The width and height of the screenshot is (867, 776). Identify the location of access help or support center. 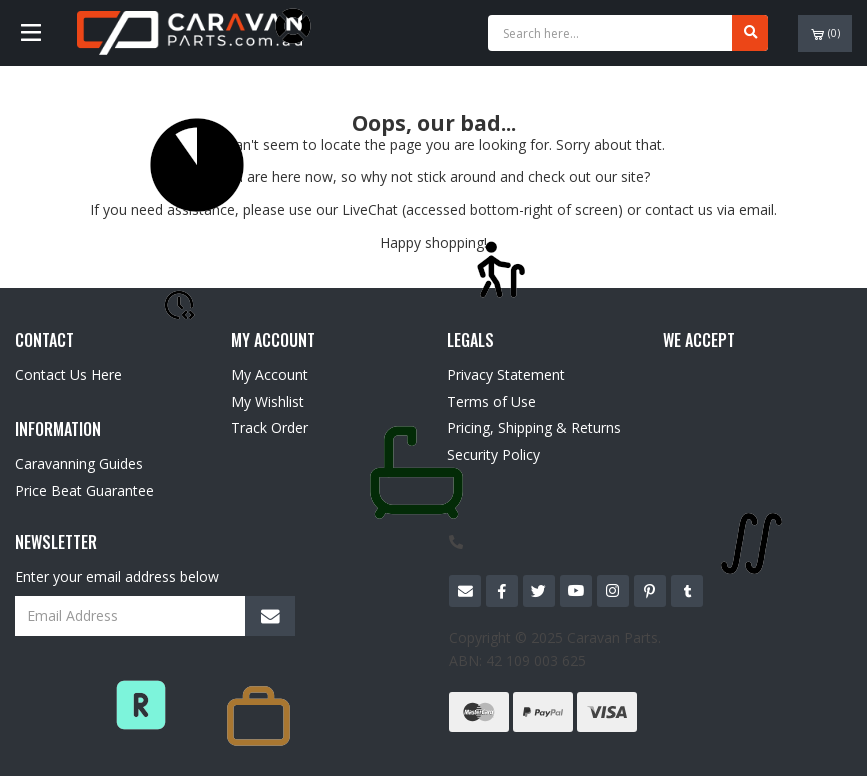
(293, 26).